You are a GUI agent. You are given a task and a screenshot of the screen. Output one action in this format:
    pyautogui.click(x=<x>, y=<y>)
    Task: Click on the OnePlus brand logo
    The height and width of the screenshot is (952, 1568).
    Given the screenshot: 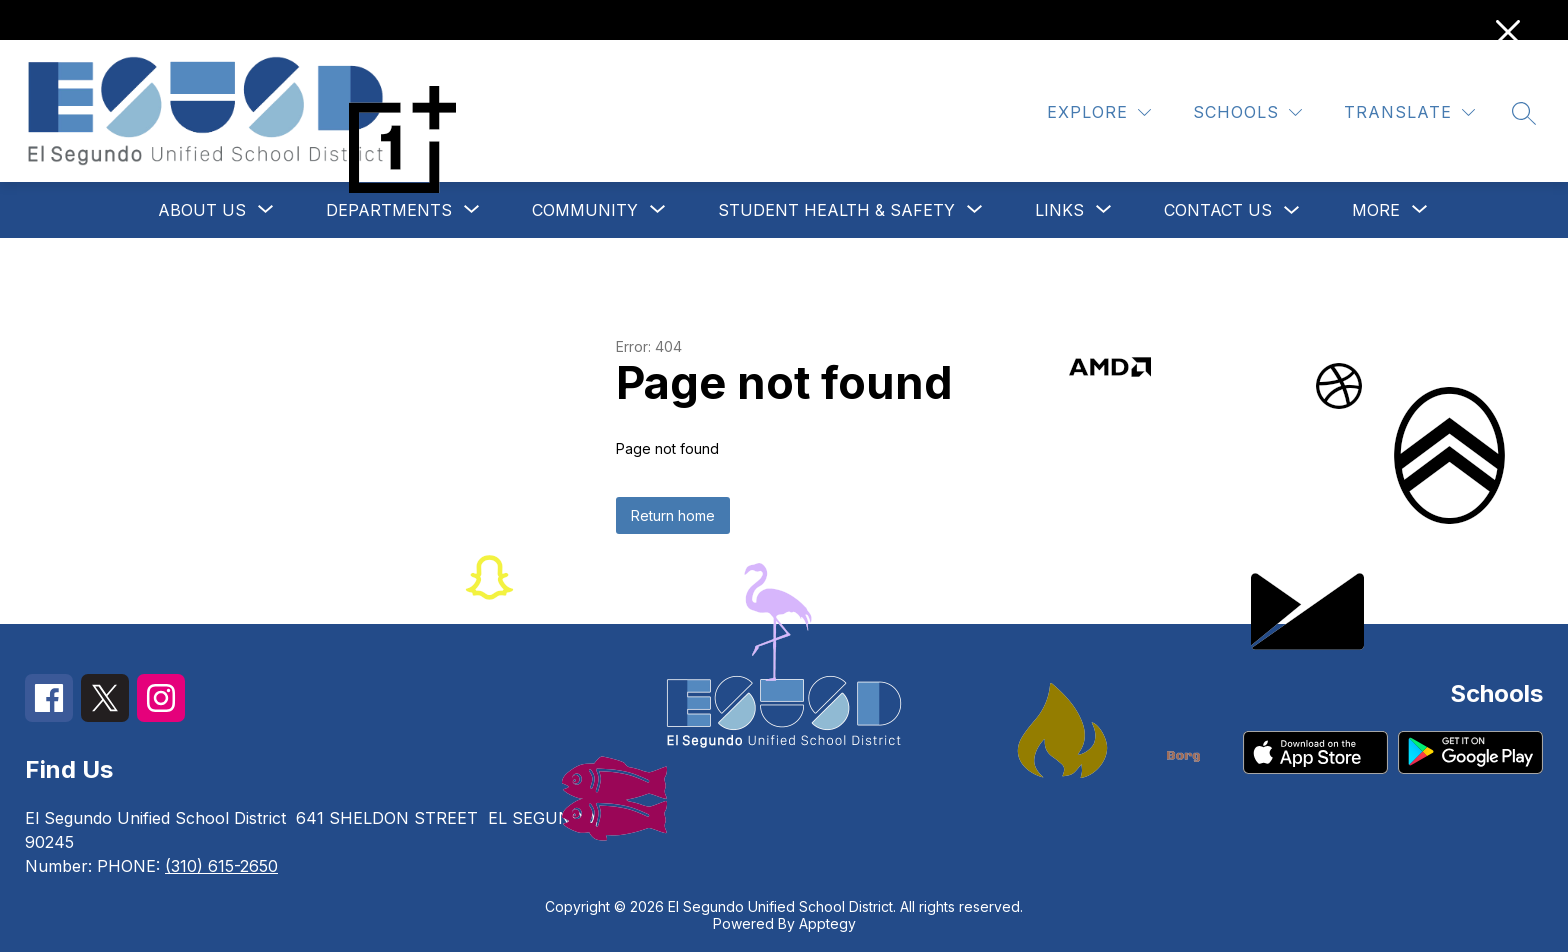 What is the action you would take?
    pyautogui.click(x=402, y=139)
    